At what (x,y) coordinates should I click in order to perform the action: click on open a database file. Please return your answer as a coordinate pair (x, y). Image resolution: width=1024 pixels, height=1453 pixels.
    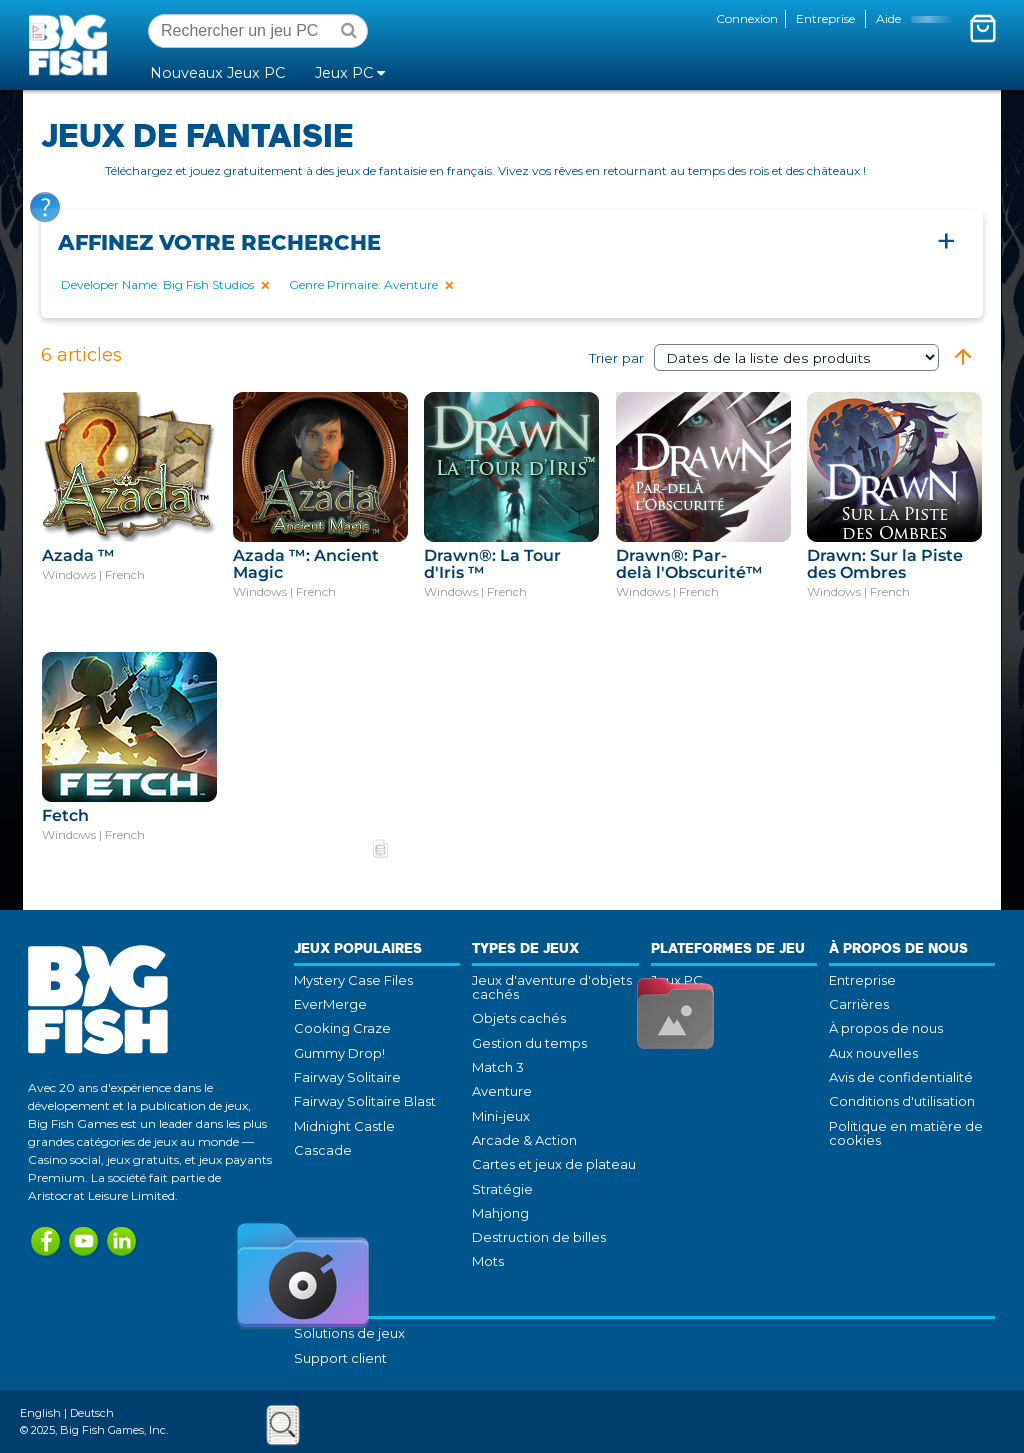
    Looking at the image, I should click on (380, 848).